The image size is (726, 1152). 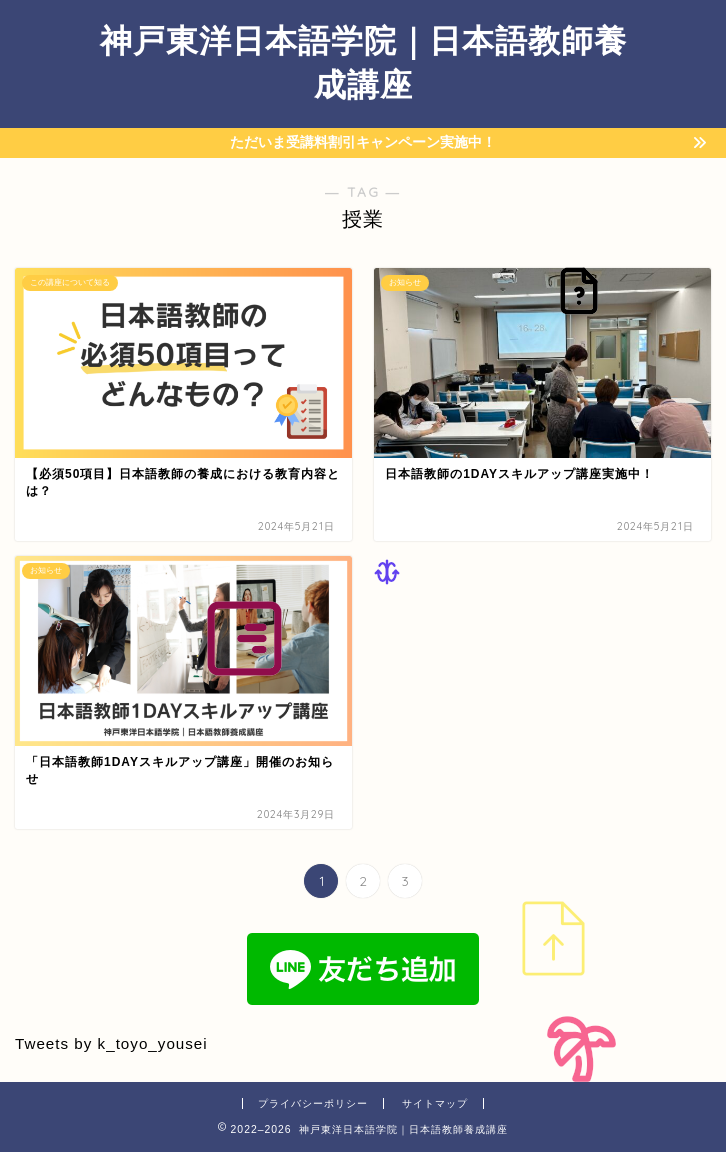 I want to click on unknown or unrecognized file type, so click(x=579, y=291).